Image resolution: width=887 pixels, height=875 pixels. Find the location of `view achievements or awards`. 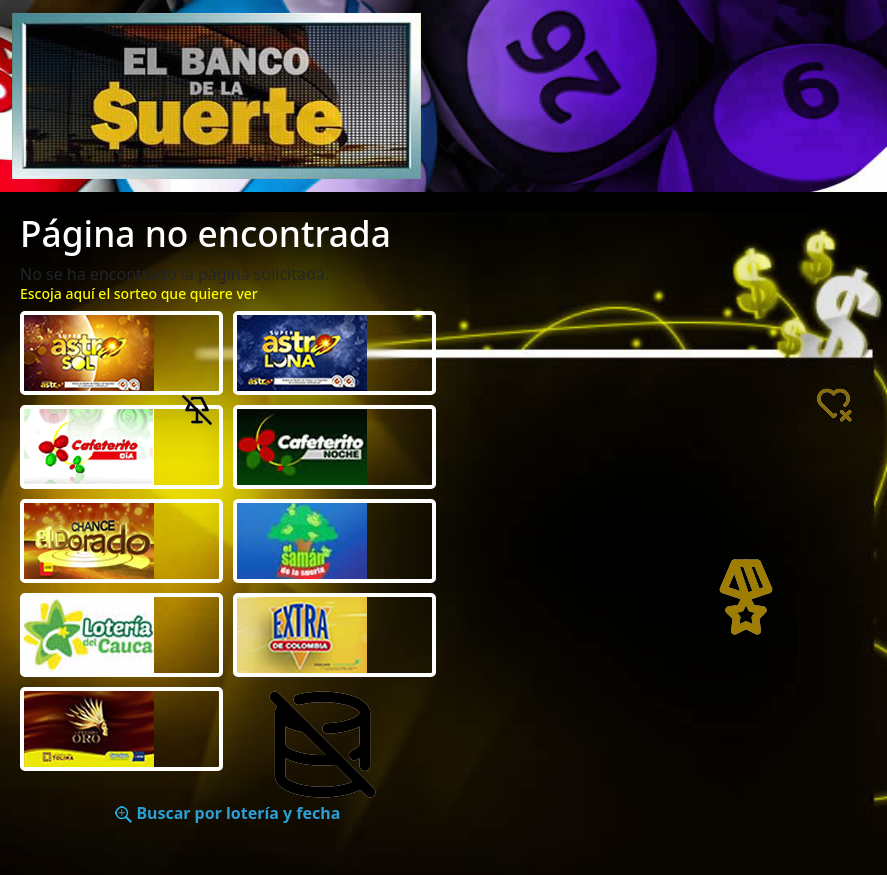

view achievements or awards is located at coordinates (746, 597).